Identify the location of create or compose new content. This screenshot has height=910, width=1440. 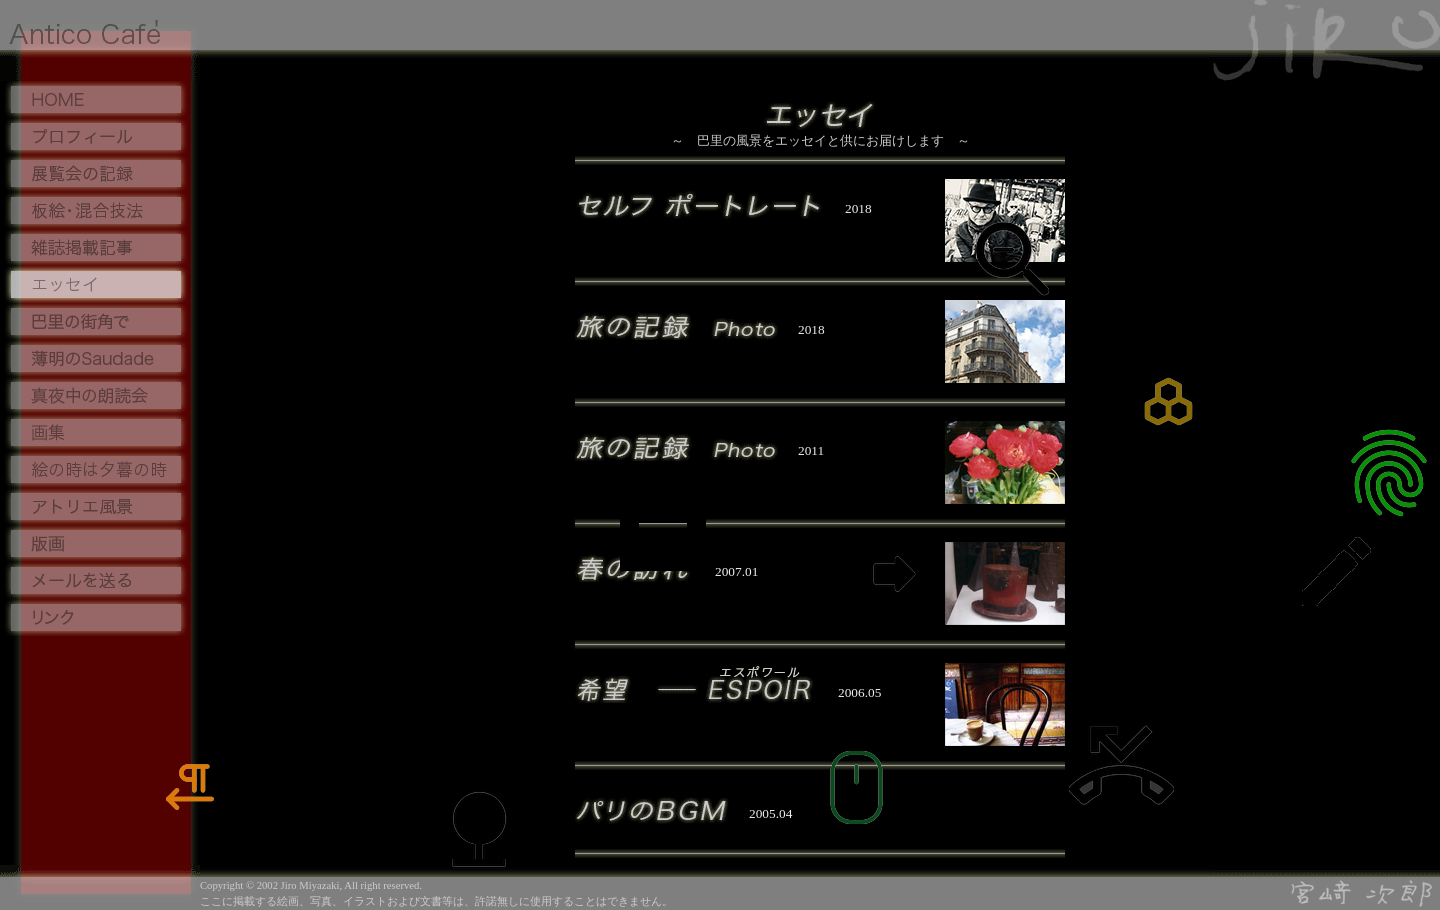
(1336, 571).